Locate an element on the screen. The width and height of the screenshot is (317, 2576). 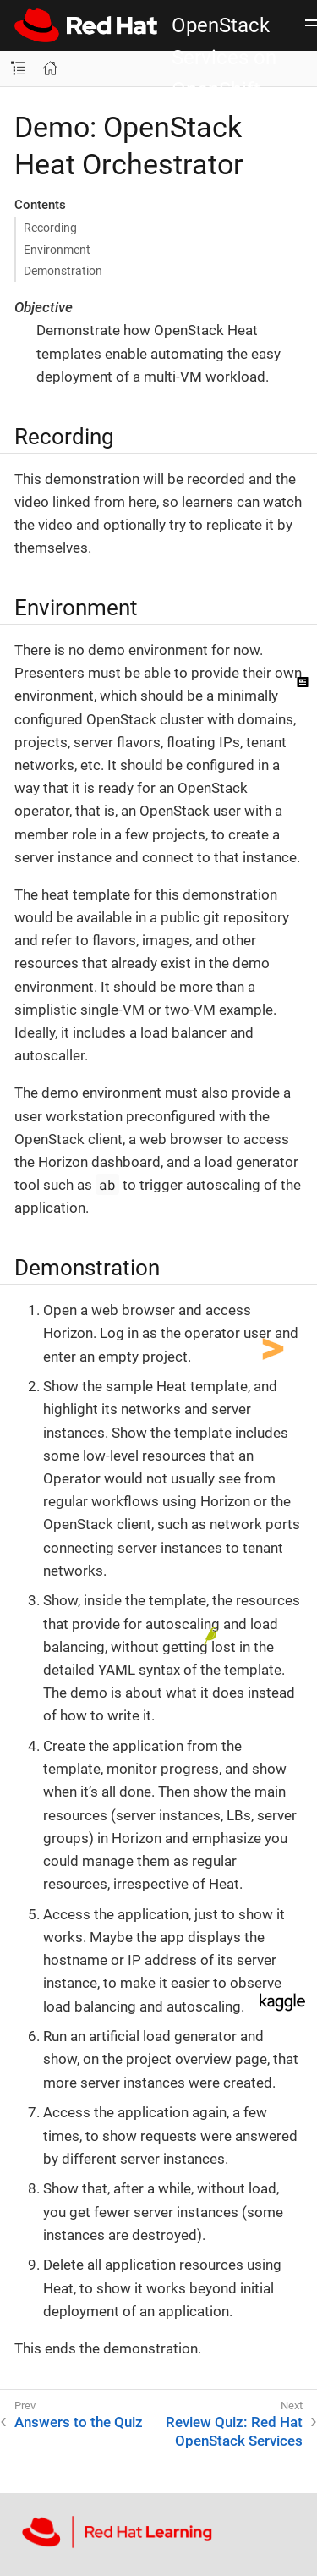
accenture company logo is located at coordinates (273, 1349).